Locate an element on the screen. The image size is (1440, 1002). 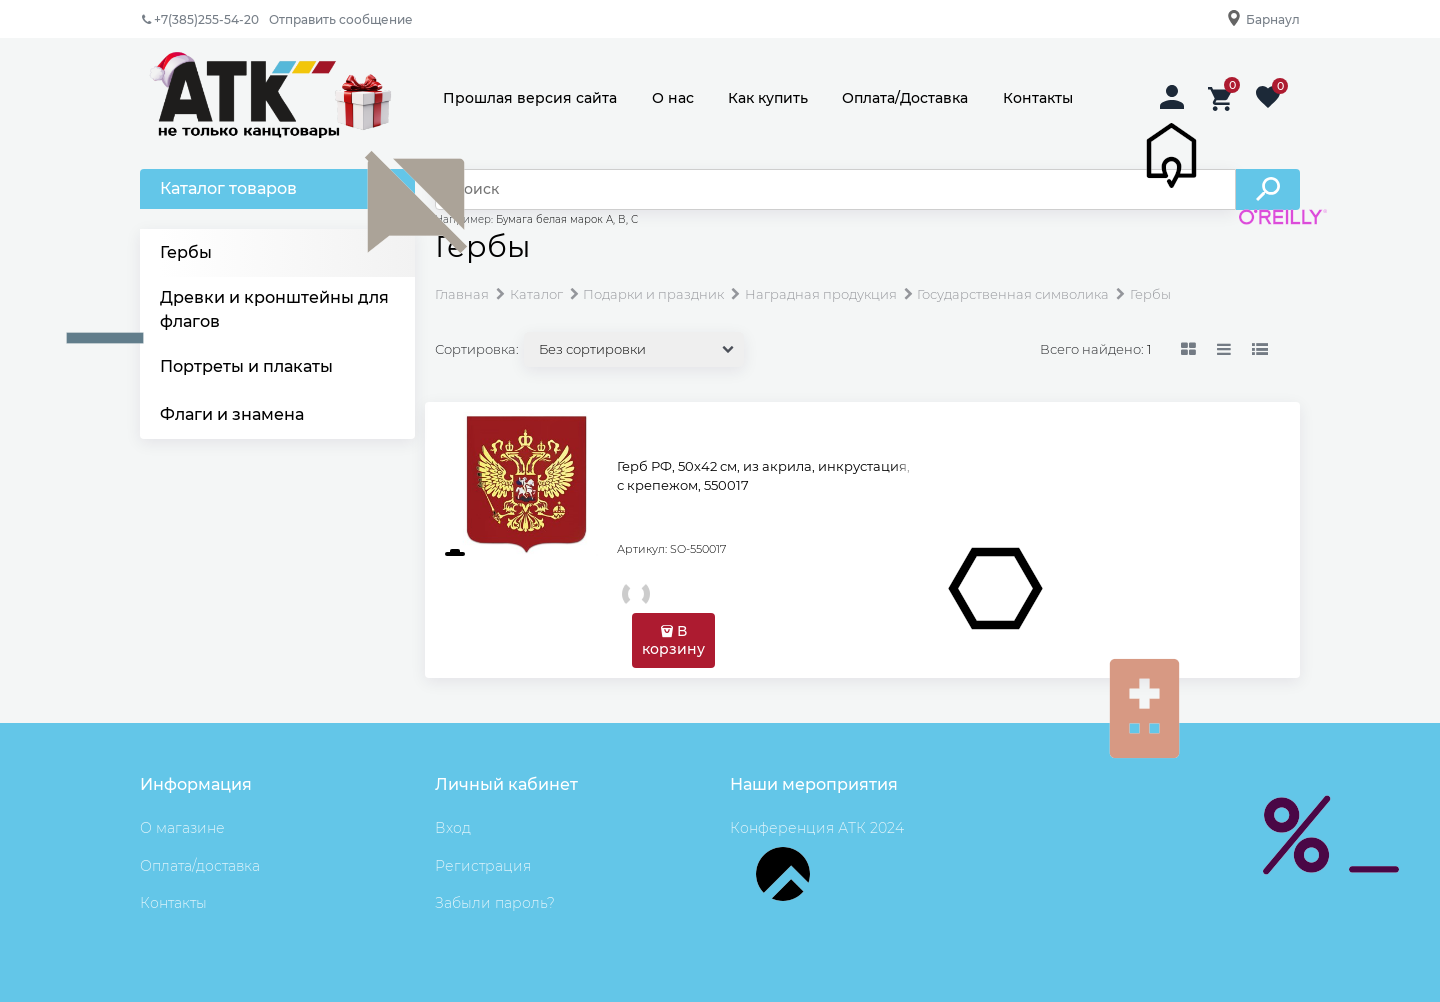
Rocky Linux logo is located at coordinates (783, 874).